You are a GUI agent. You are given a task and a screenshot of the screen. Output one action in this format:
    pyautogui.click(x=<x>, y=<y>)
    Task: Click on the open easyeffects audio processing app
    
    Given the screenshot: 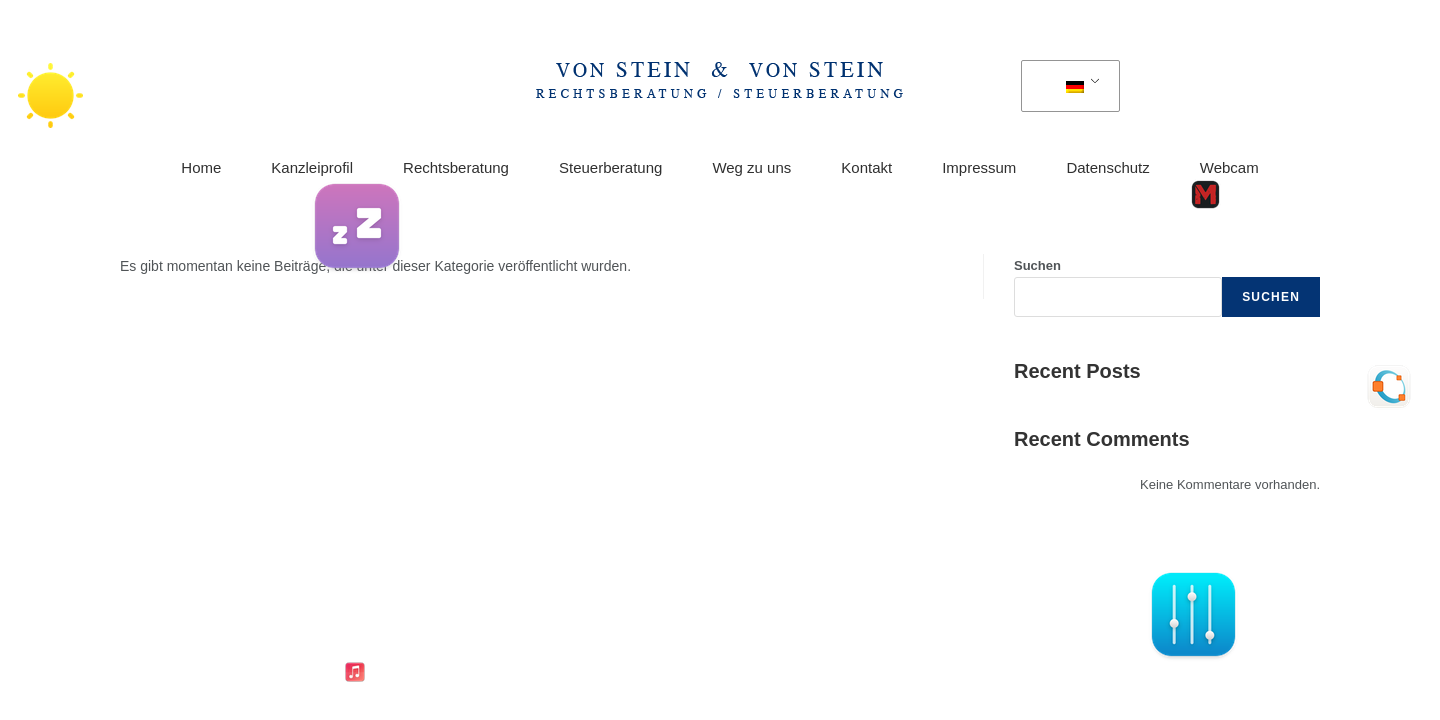 What is the action you would take?
    pyautogui.click(x=1193, y=614)
    